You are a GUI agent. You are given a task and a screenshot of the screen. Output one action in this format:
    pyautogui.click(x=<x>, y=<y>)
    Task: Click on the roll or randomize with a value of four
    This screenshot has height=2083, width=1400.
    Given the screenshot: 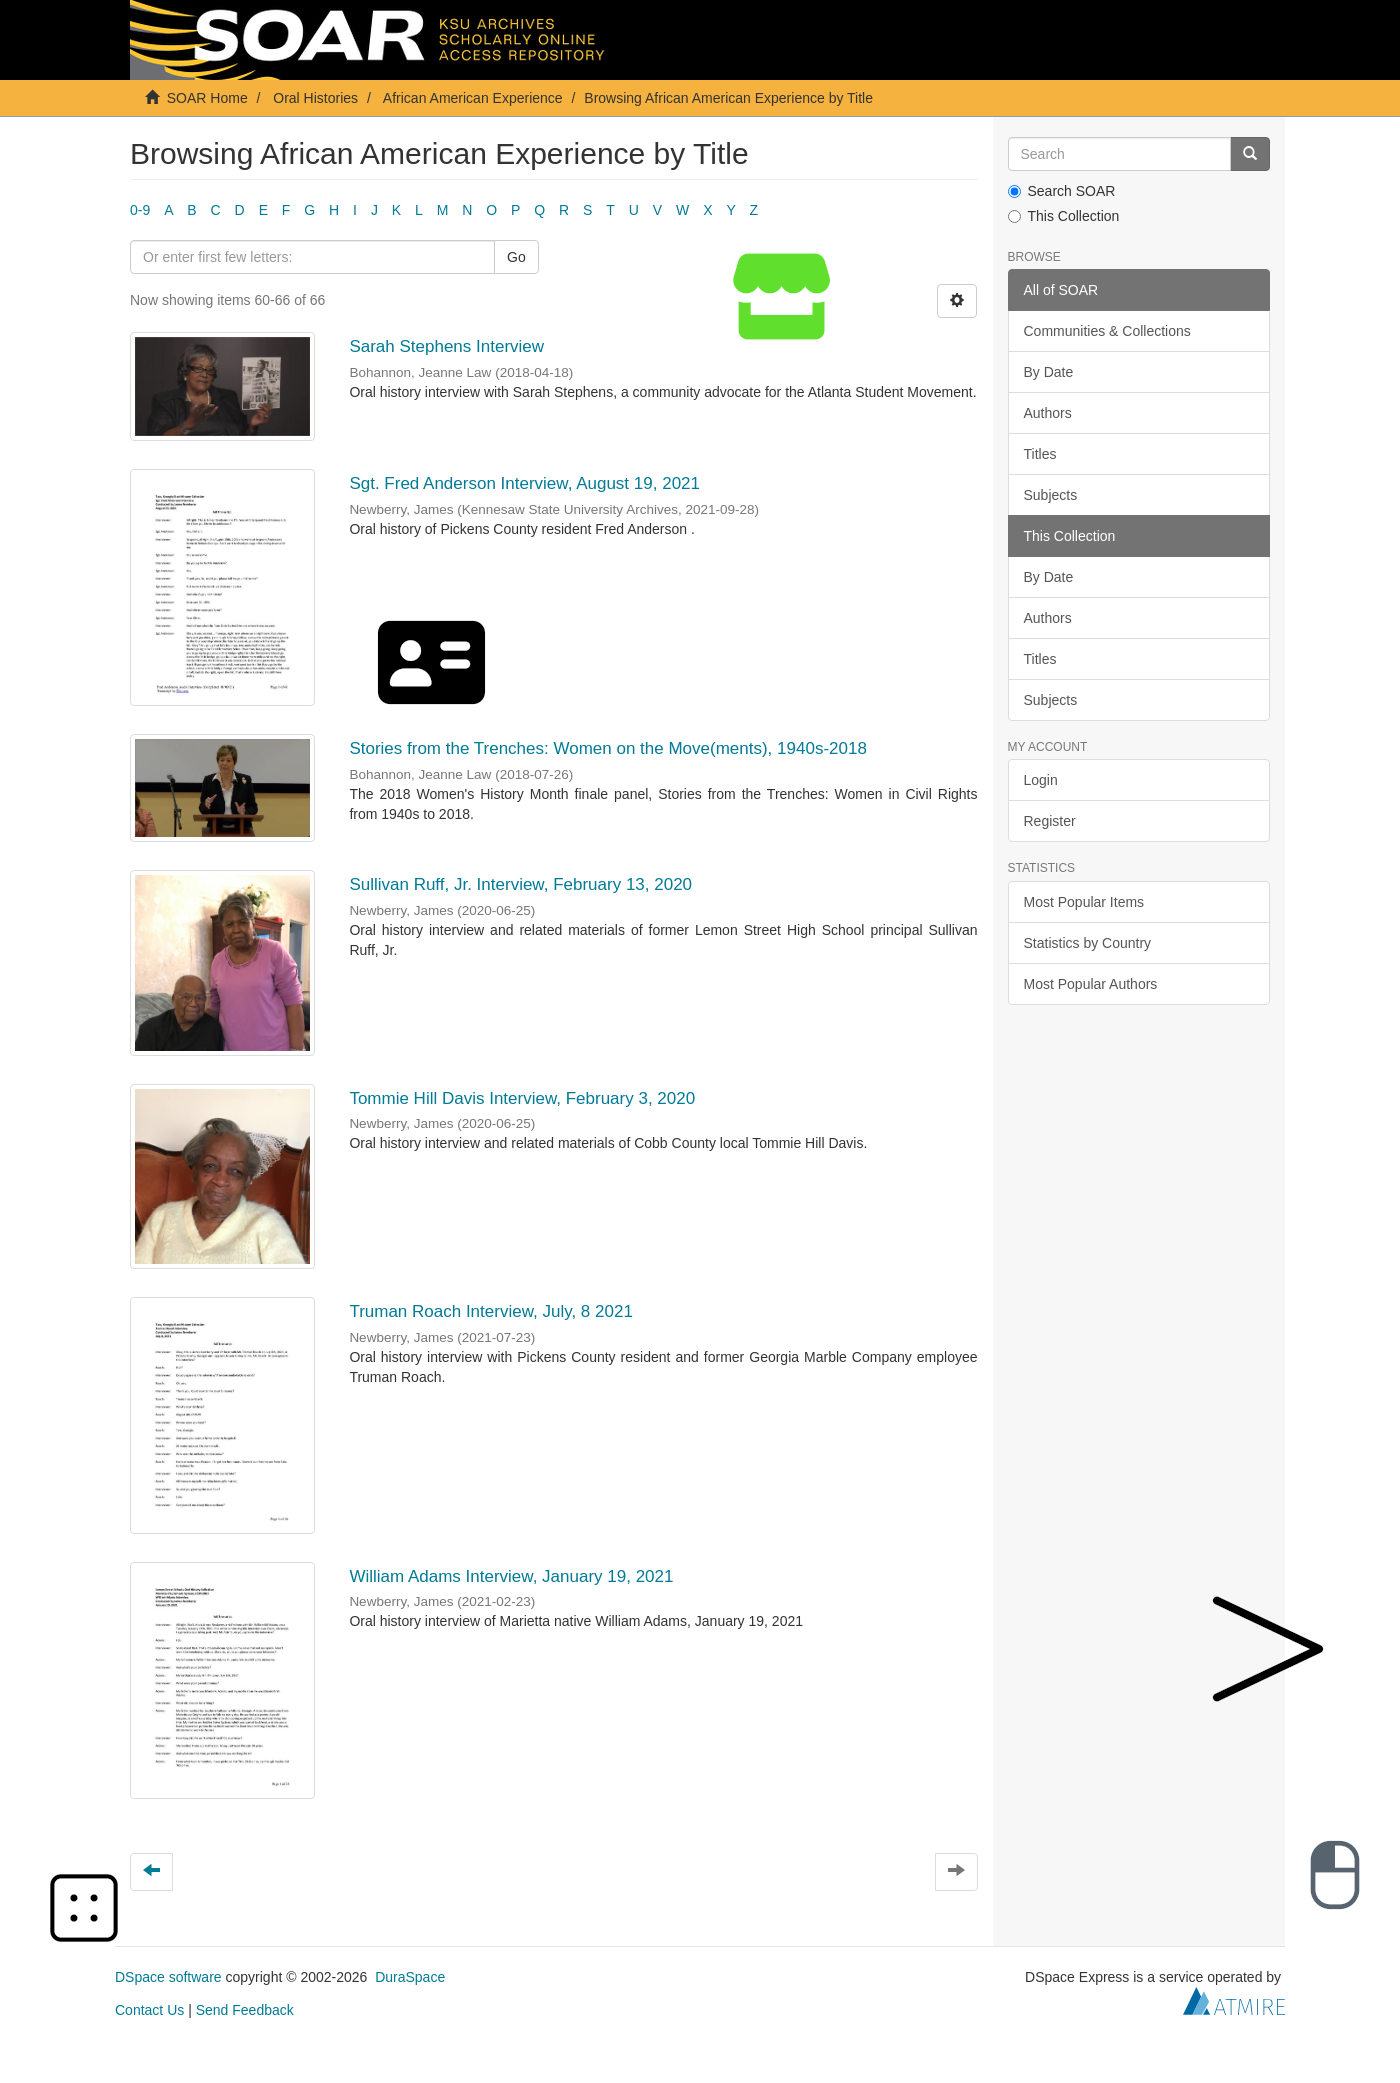 What is the action you would take?
    pyautogui.click(x=84, y=1908)
    